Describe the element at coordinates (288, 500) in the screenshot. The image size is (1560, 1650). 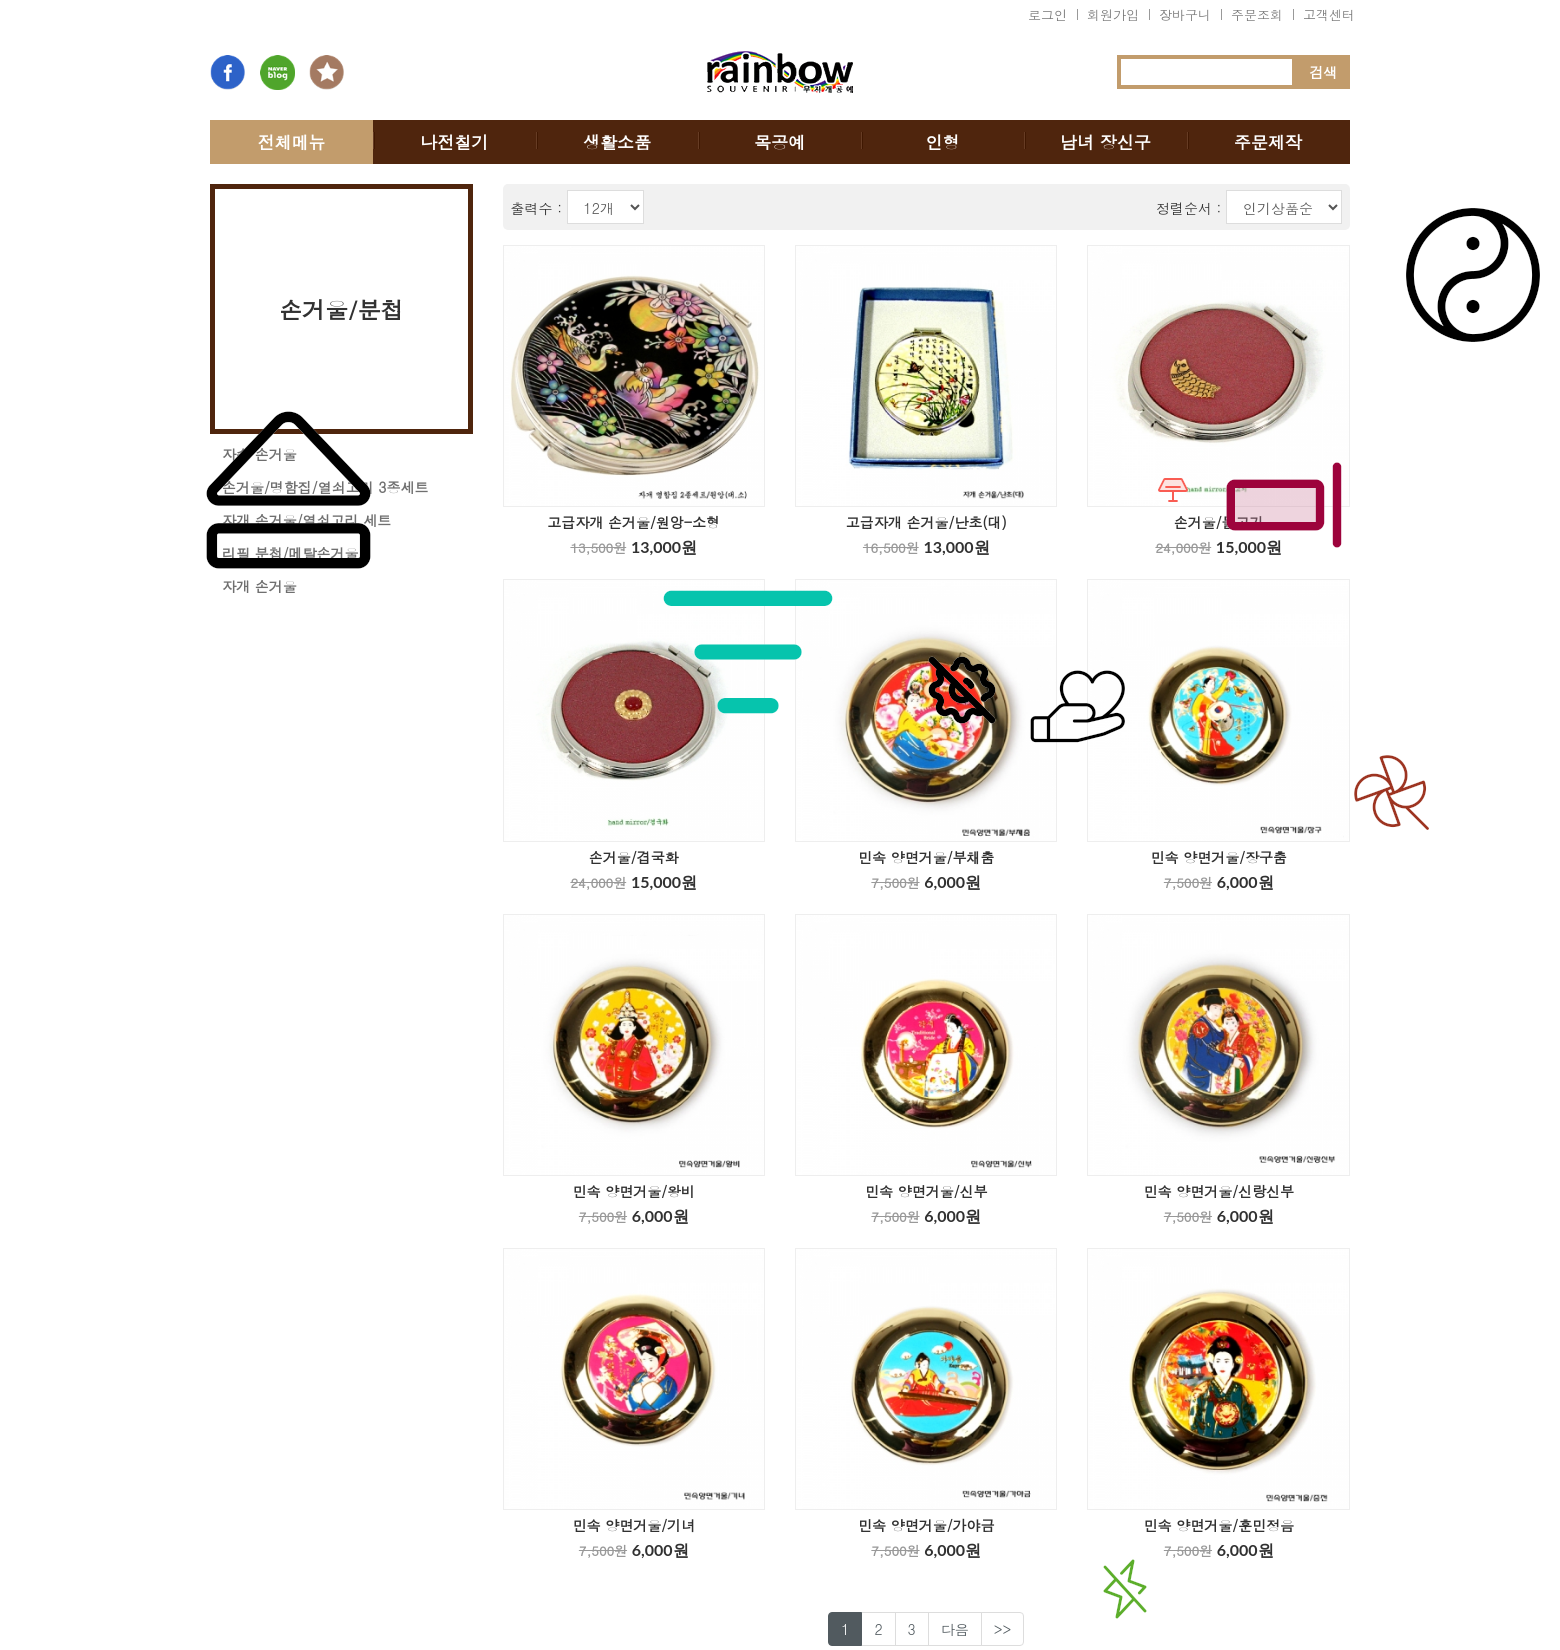
I see `eject media or disc from device` at that location.